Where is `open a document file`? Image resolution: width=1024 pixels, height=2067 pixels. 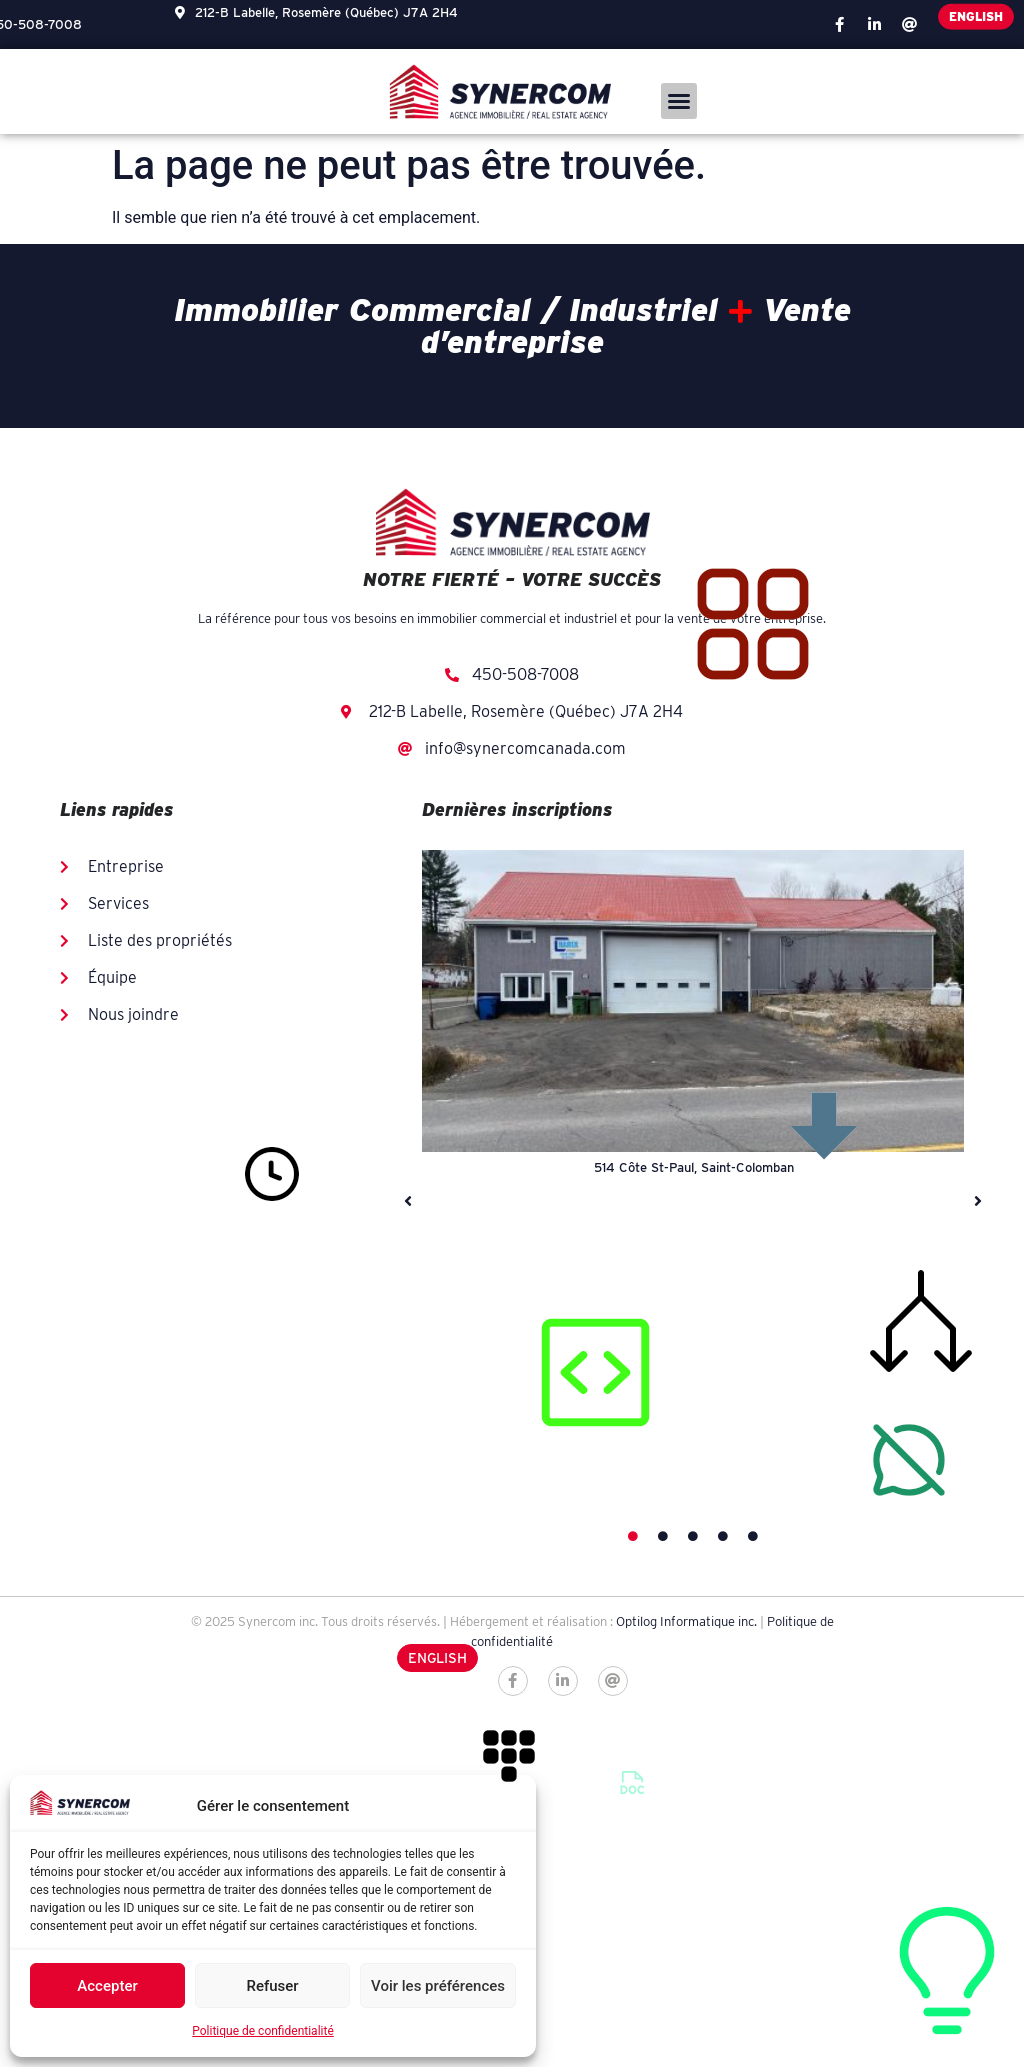
open a document file is located at coordinates (632, 1783).